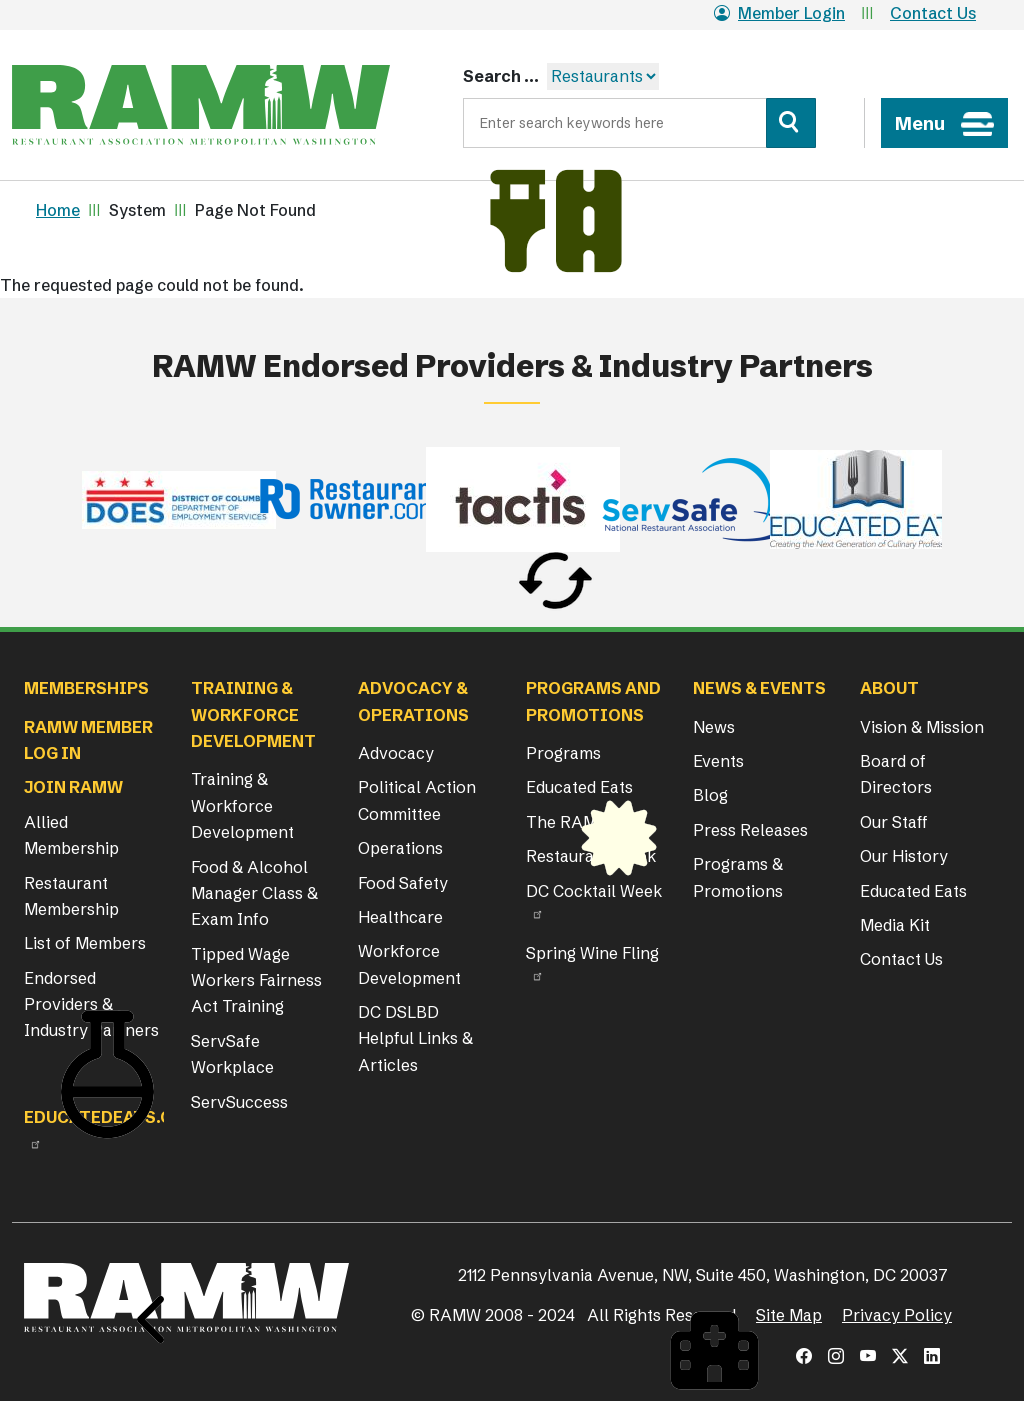 The width and height of the screenshot is (1024, 1401). I want to click on find nearby hospitals or medical facilities, so click(714, 1350).